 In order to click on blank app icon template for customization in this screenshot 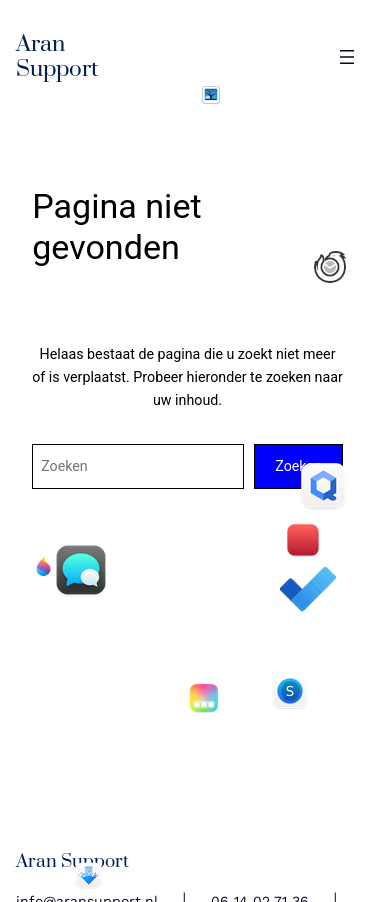, I will do `click(303, 540)`.